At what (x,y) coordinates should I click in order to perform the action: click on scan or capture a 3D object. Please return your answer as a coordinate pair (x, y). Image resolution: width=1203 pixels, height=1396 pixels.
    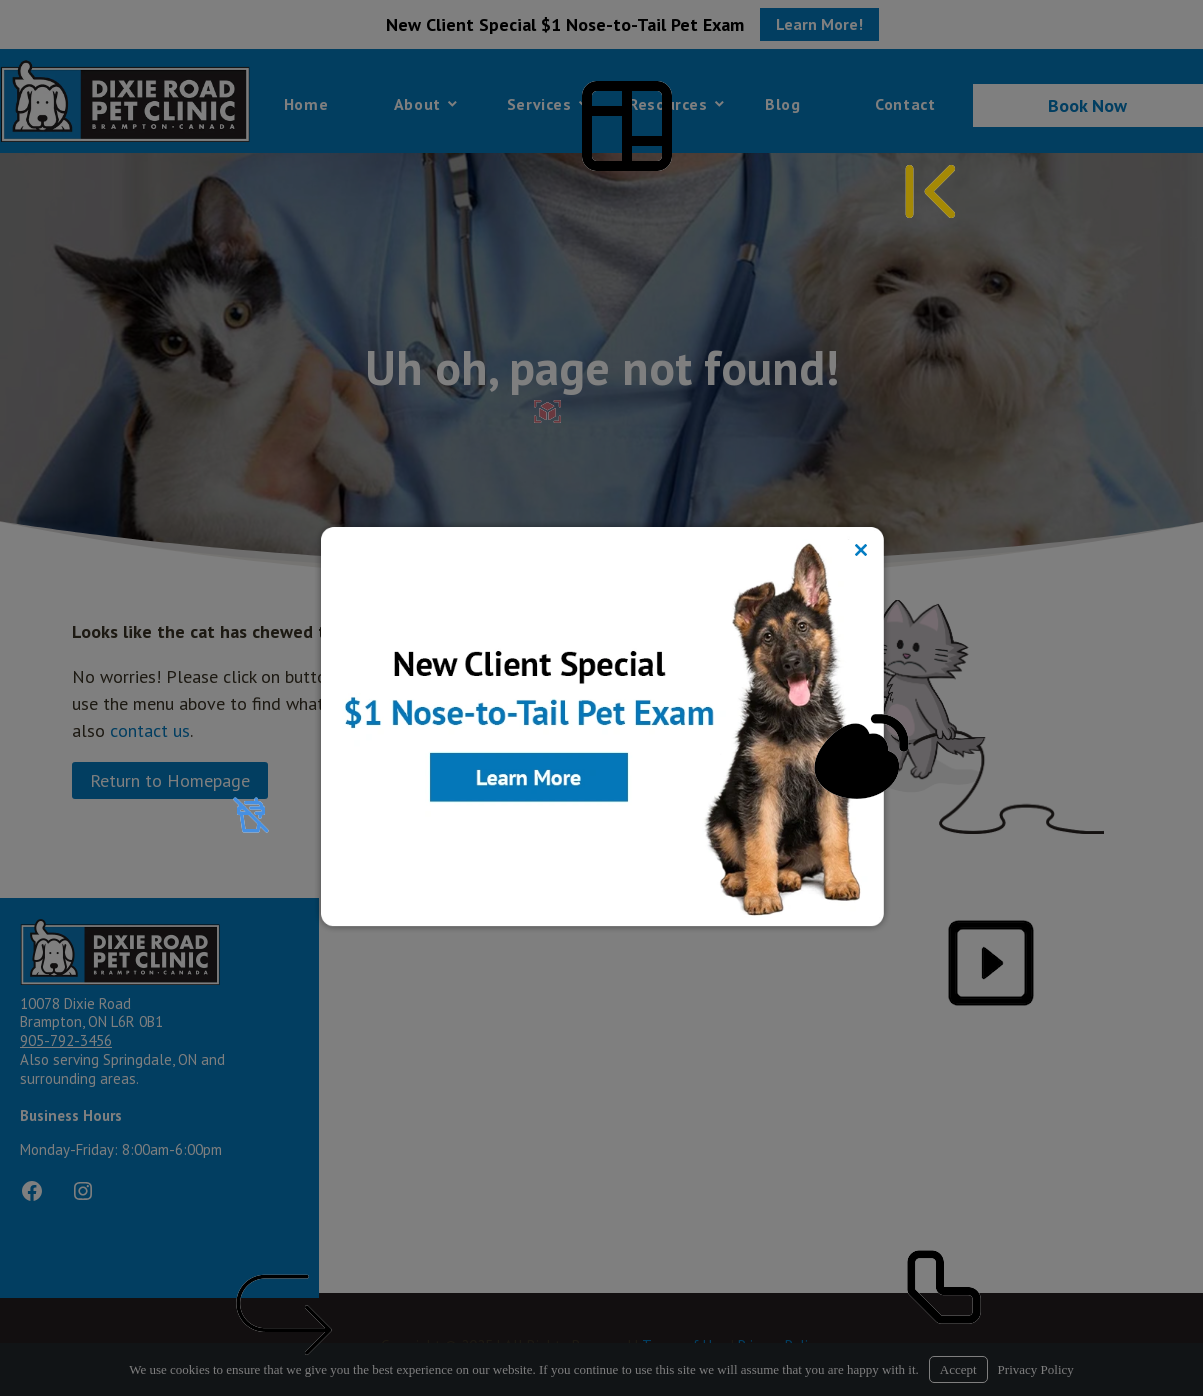
    Looking at the image, I should click on (547, 411).